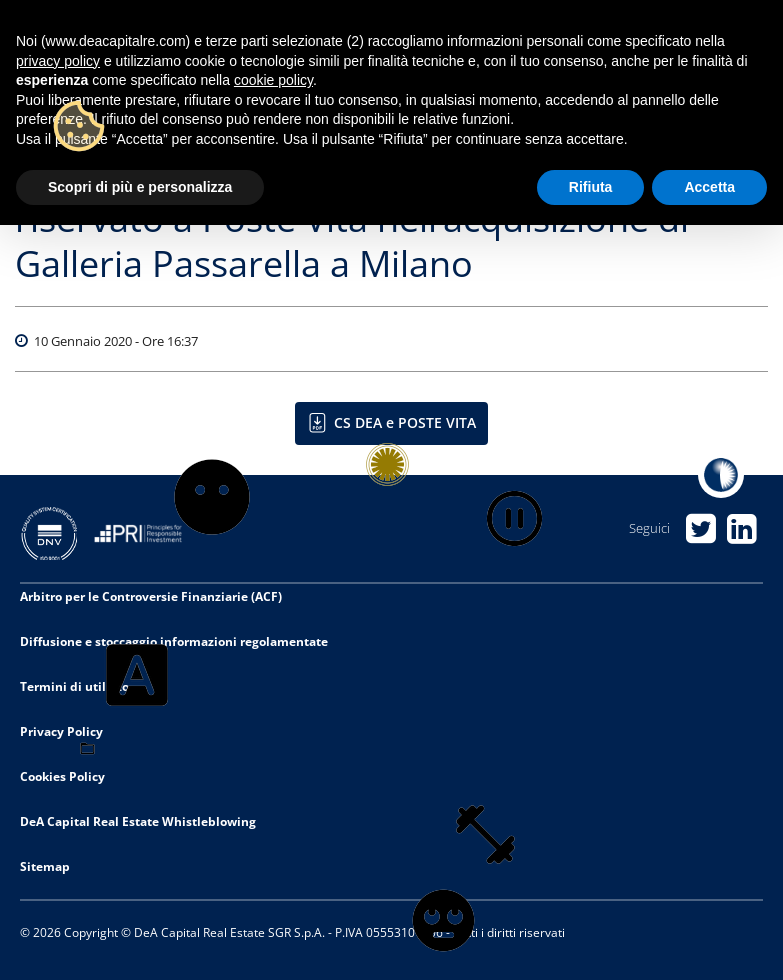 This screenshot has height=980, width=783. I want to click on open a folder to view its contents, so click(87, 748).